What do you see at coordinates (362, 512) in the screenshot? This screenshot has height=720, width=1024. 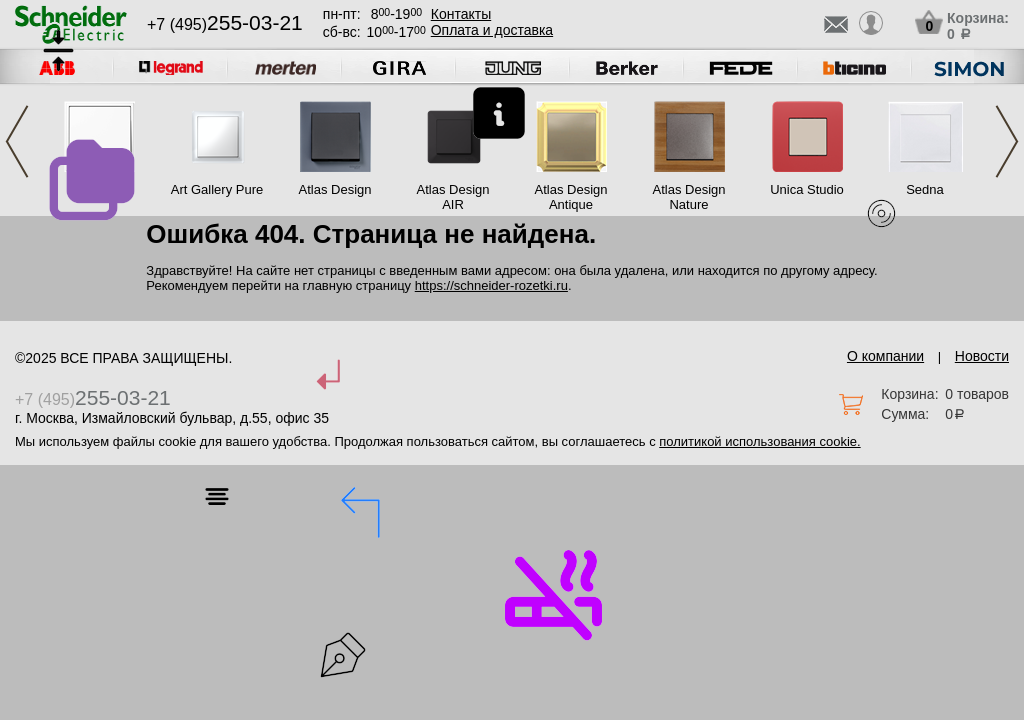 I see `undo or go back to previous action` at bounding box center [362, 512].